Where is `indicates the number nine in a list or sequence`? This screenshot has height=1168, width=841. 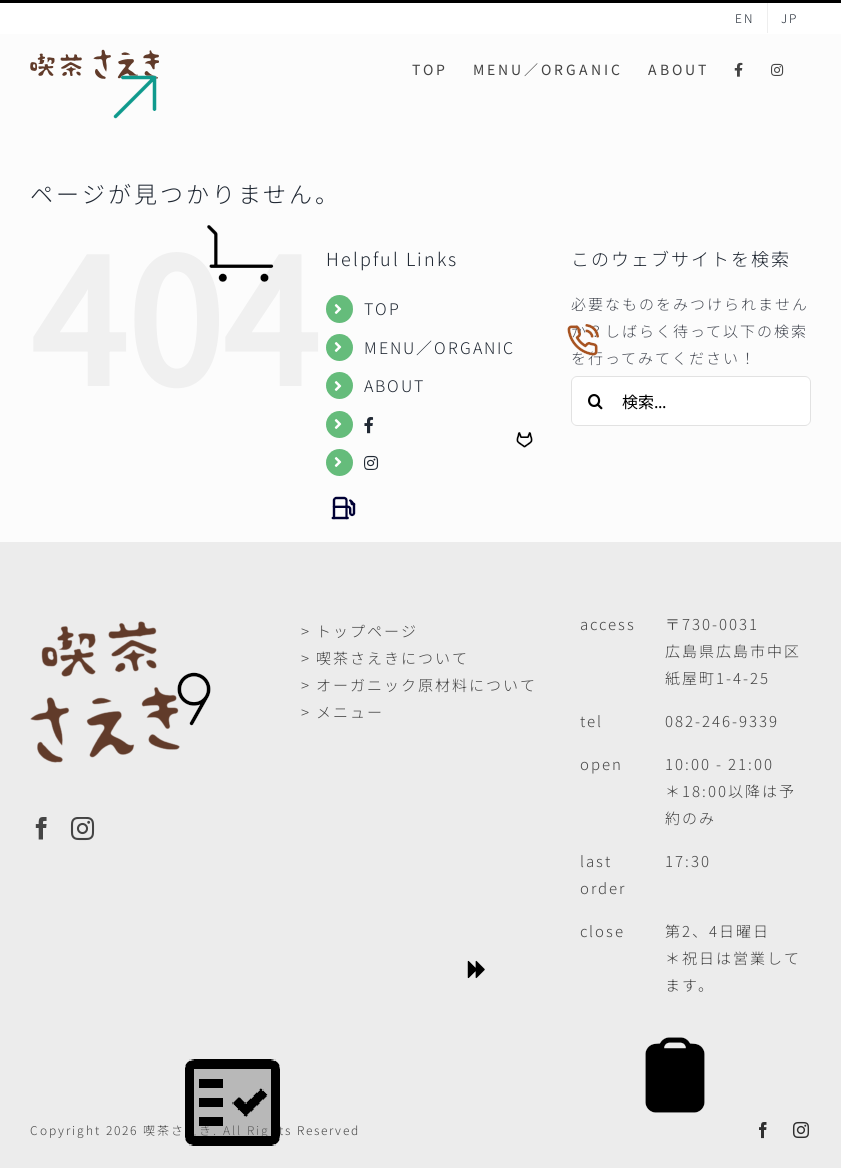
indicates the number nine in a list or sequence is located at coordinates (194, 699).